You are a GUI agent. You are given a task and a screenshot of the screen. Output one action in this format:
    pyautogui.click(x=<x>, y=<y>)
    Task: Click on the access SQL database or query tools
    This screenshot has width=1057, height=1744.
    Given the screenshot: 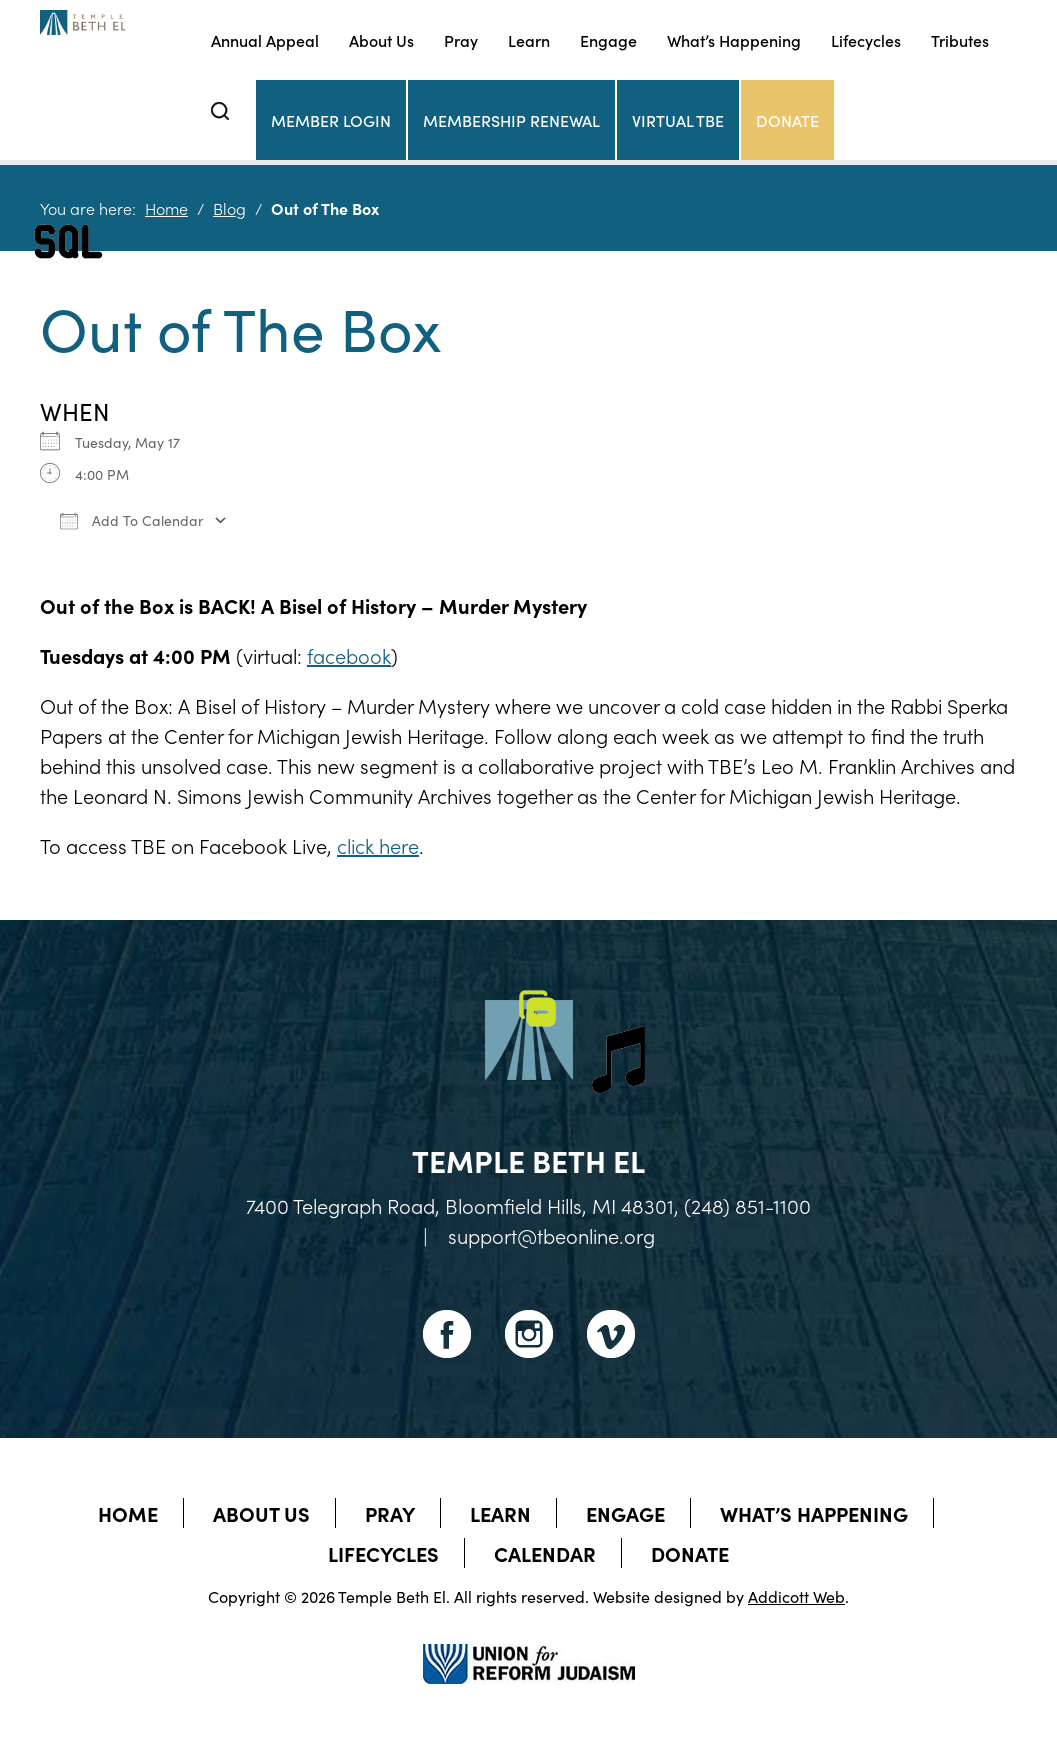 What is the action you would take?
    pyautogui.click(x=68, y=241)
    